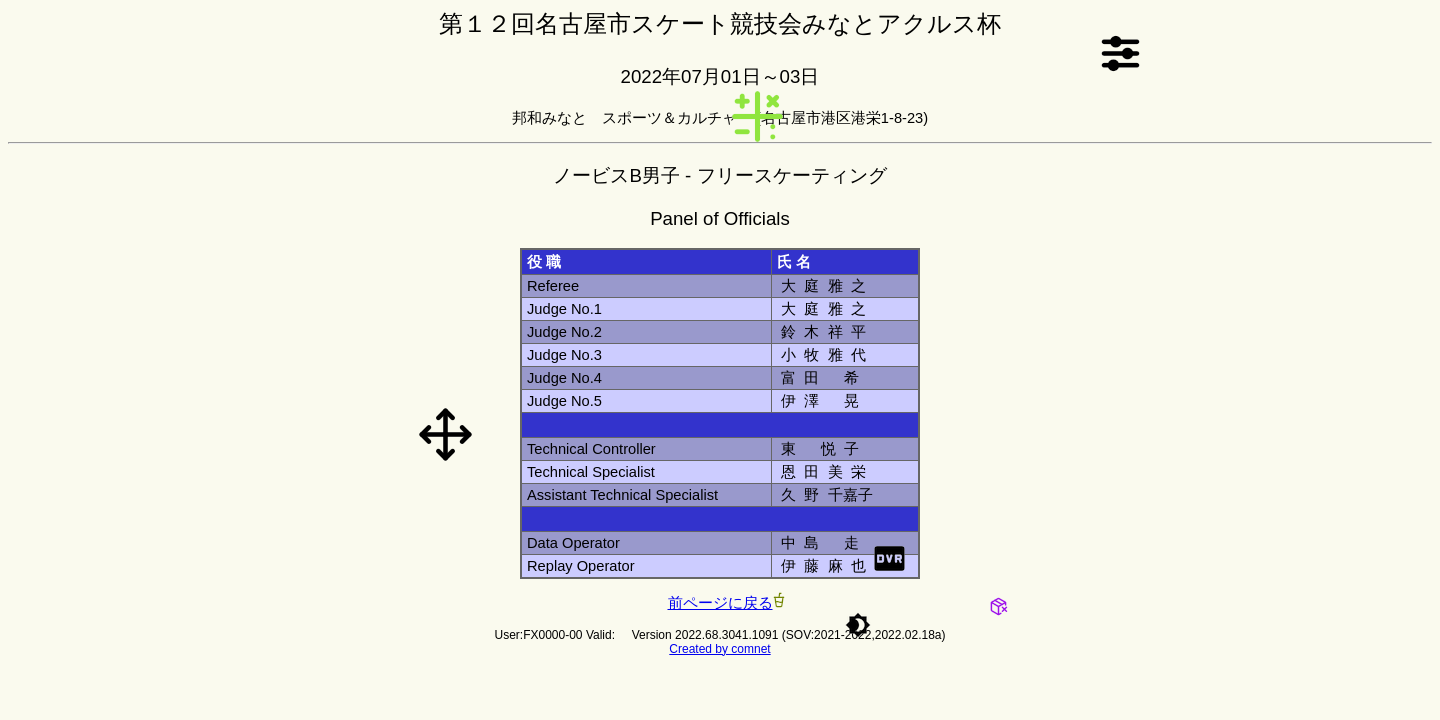  I want to click on access DVR recordings, so click(889, 558).